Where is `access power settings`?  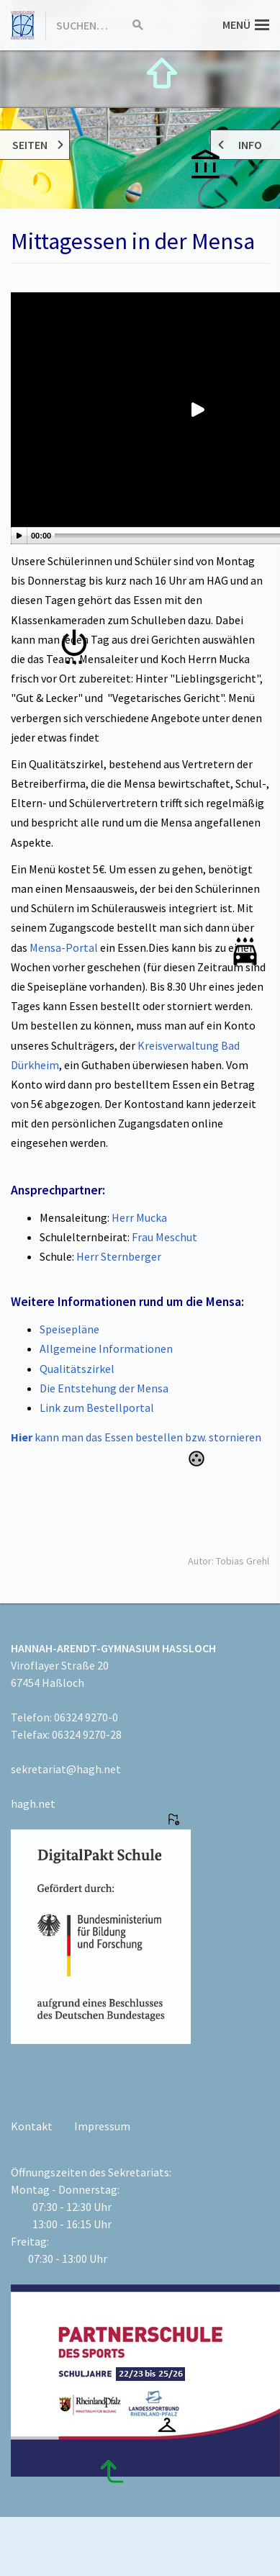
access power settings is located at coordinates (74, 645).